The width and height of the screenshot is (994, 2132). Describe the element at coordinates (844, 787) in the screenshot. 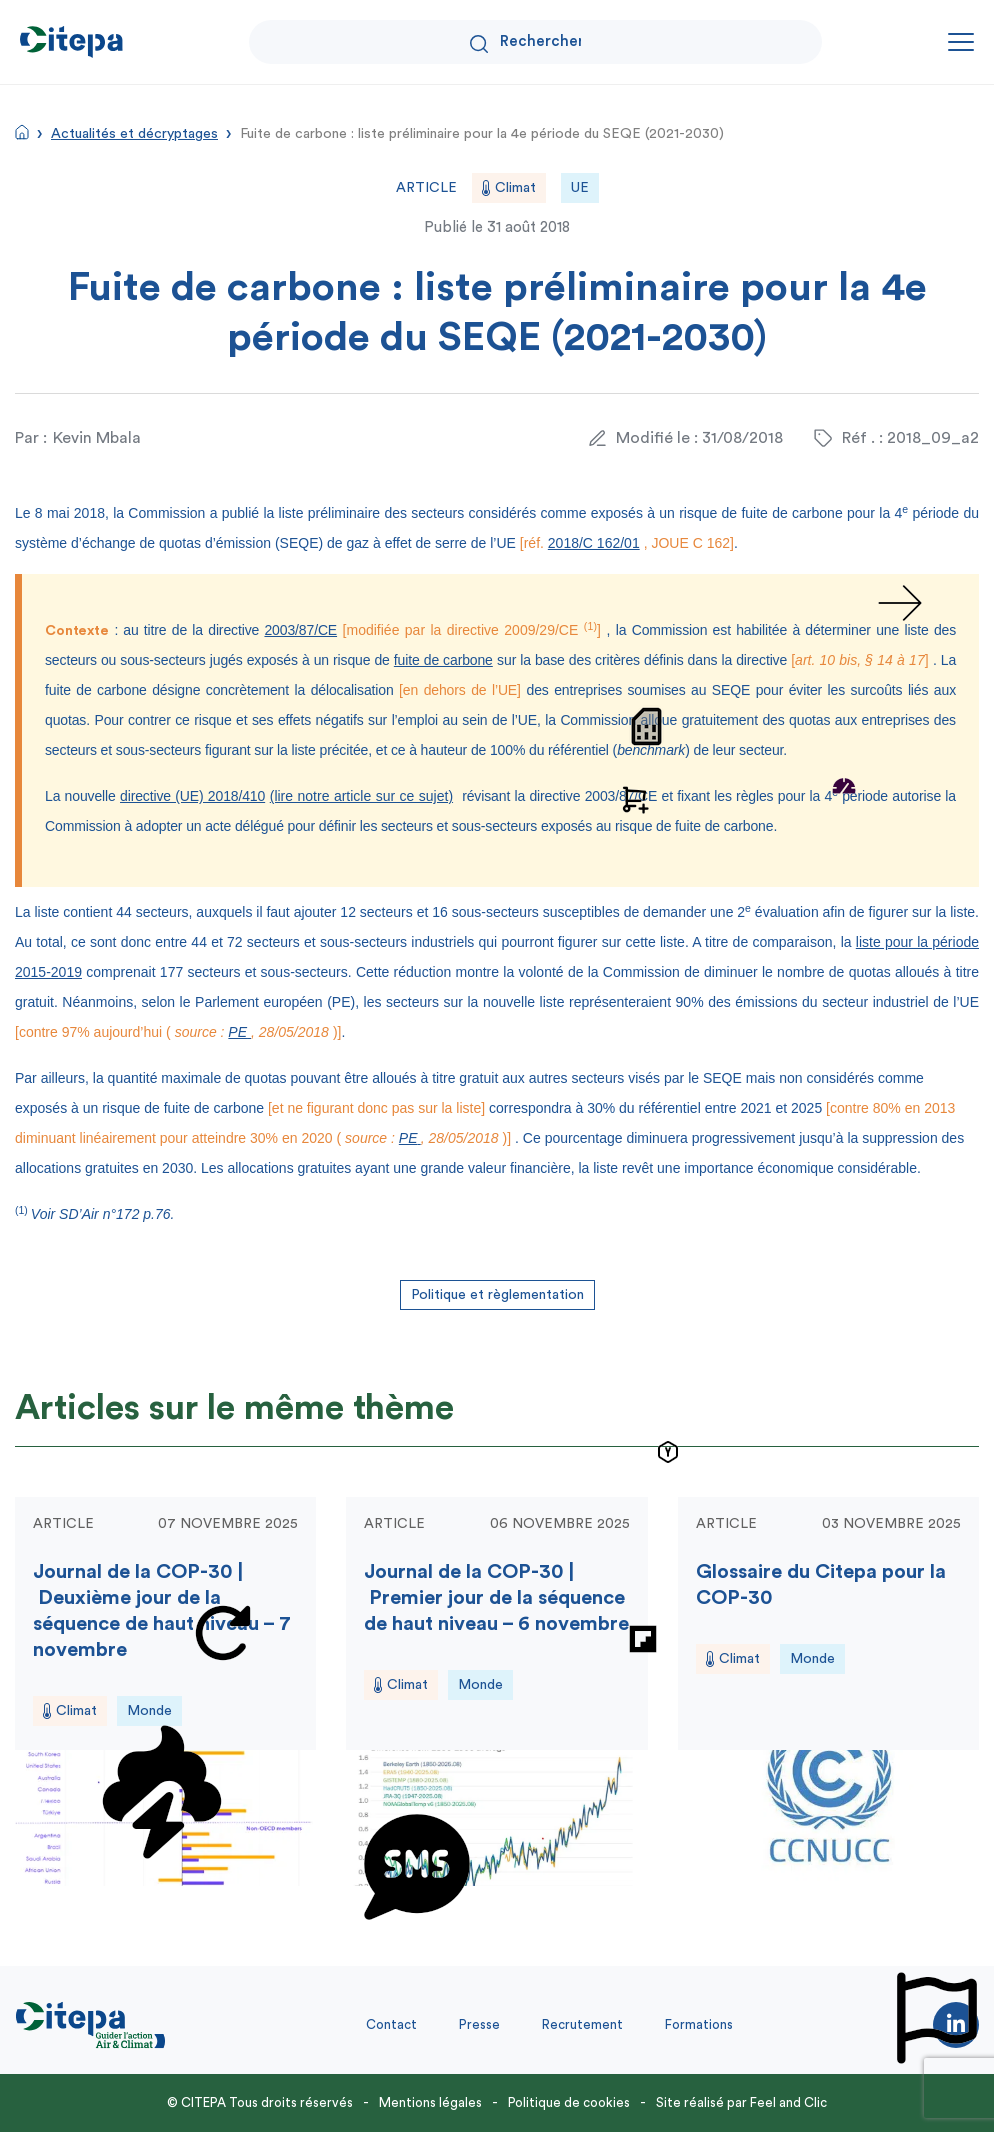

I see `view performance metrics or speed` at that location.